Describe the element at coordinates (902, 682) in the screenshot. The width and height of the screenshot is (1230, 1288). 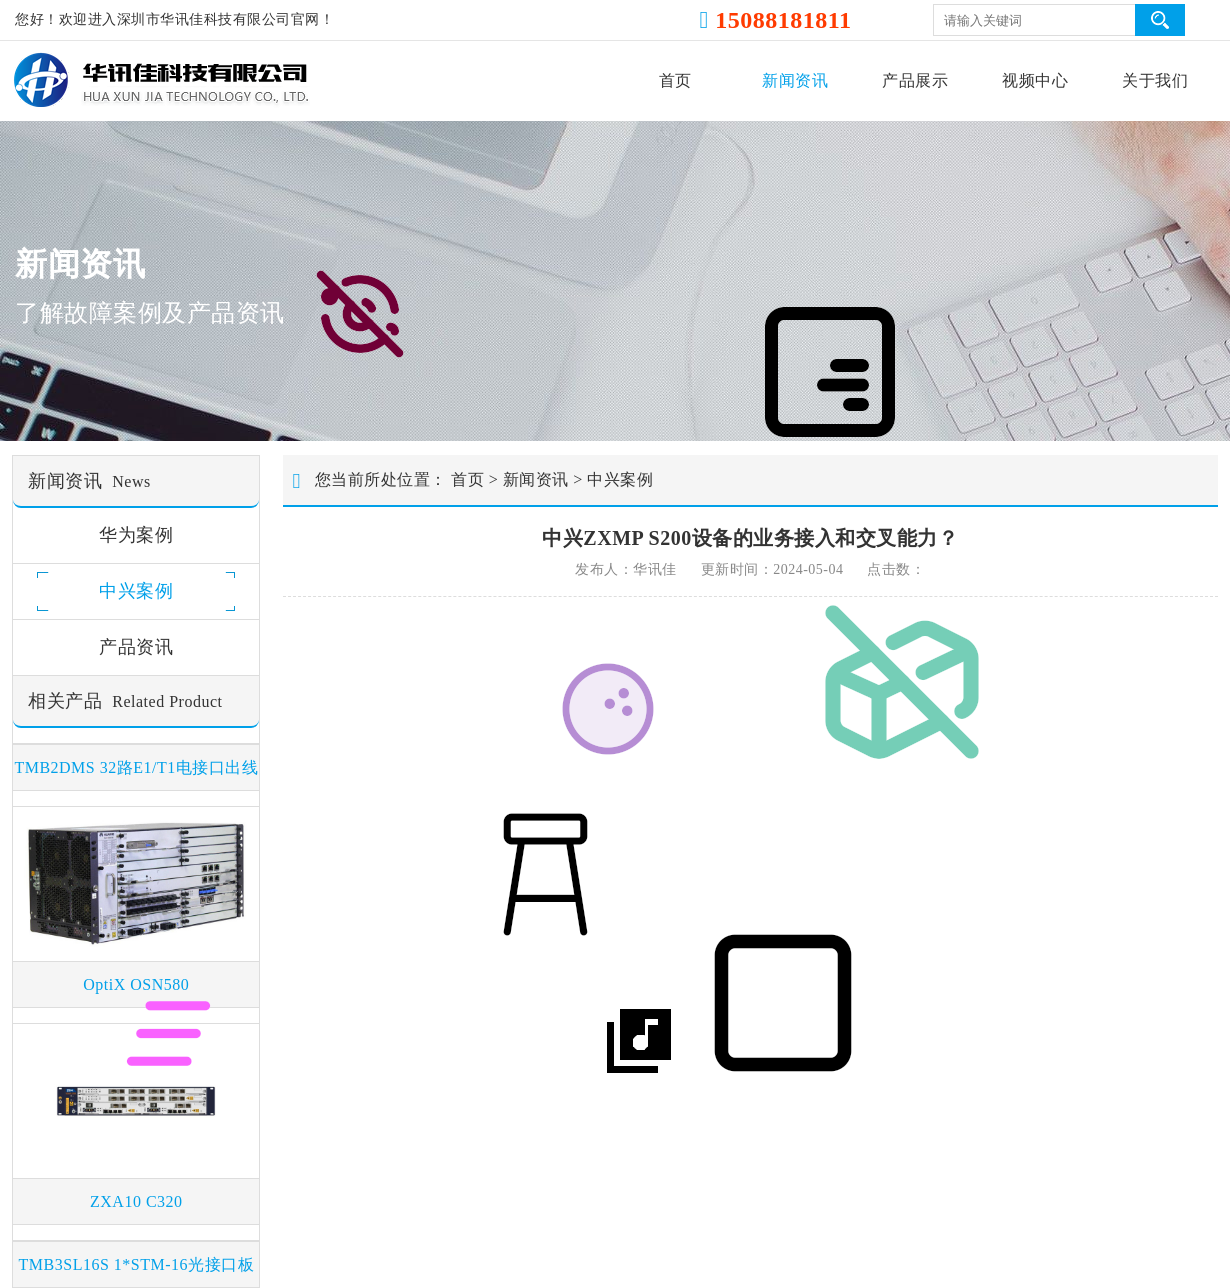
I see `disable 3D view mode` at that location.